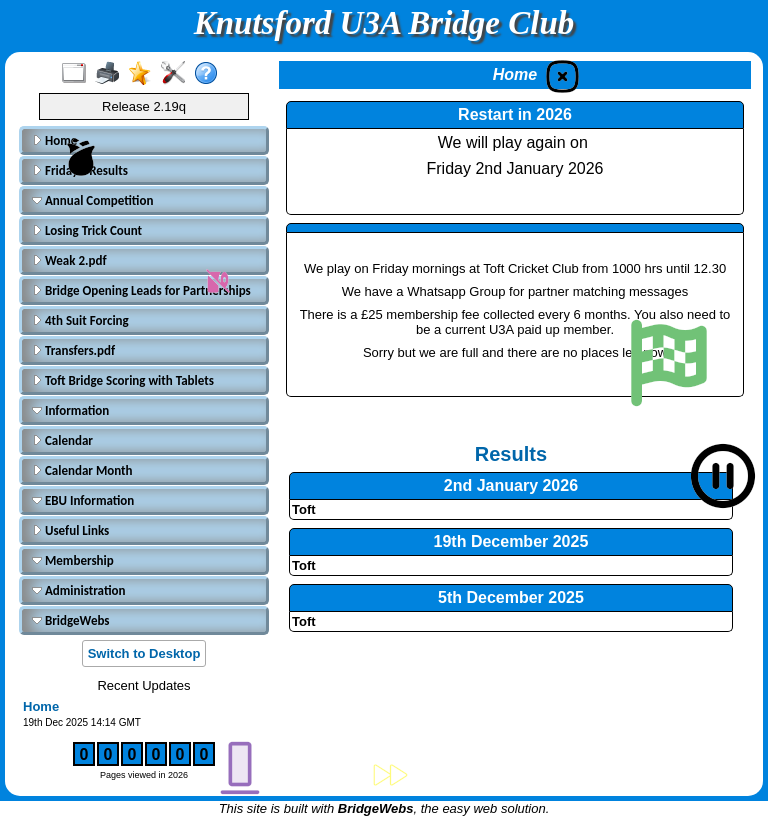 Image resolution: width=768 pixels, height=816 pixels. What do you see at coordinates (240, 767) in the screenshot?
I see `align object to bottom edge` at bounding box center [240, 767].